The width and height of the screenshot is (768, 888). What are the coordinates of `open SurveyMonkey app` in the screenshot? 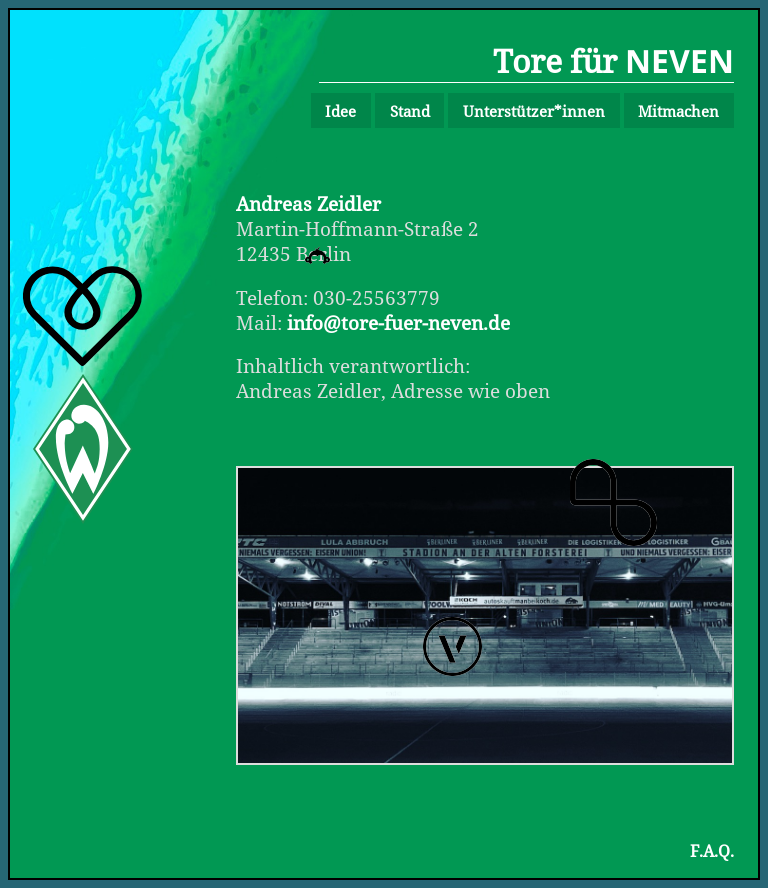 It's located at (317, 255).